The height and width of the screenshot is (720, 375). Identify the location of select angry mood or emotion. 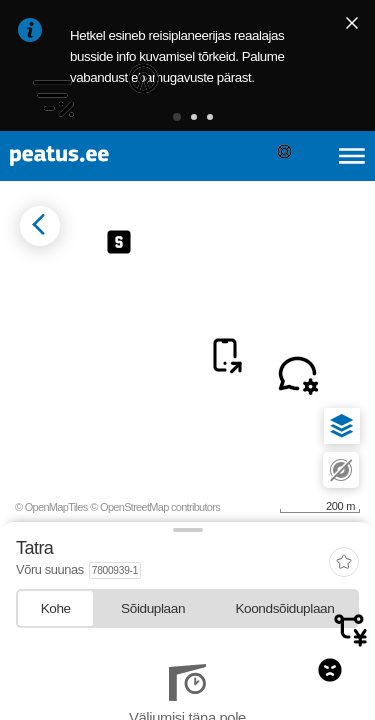
(330, 670).